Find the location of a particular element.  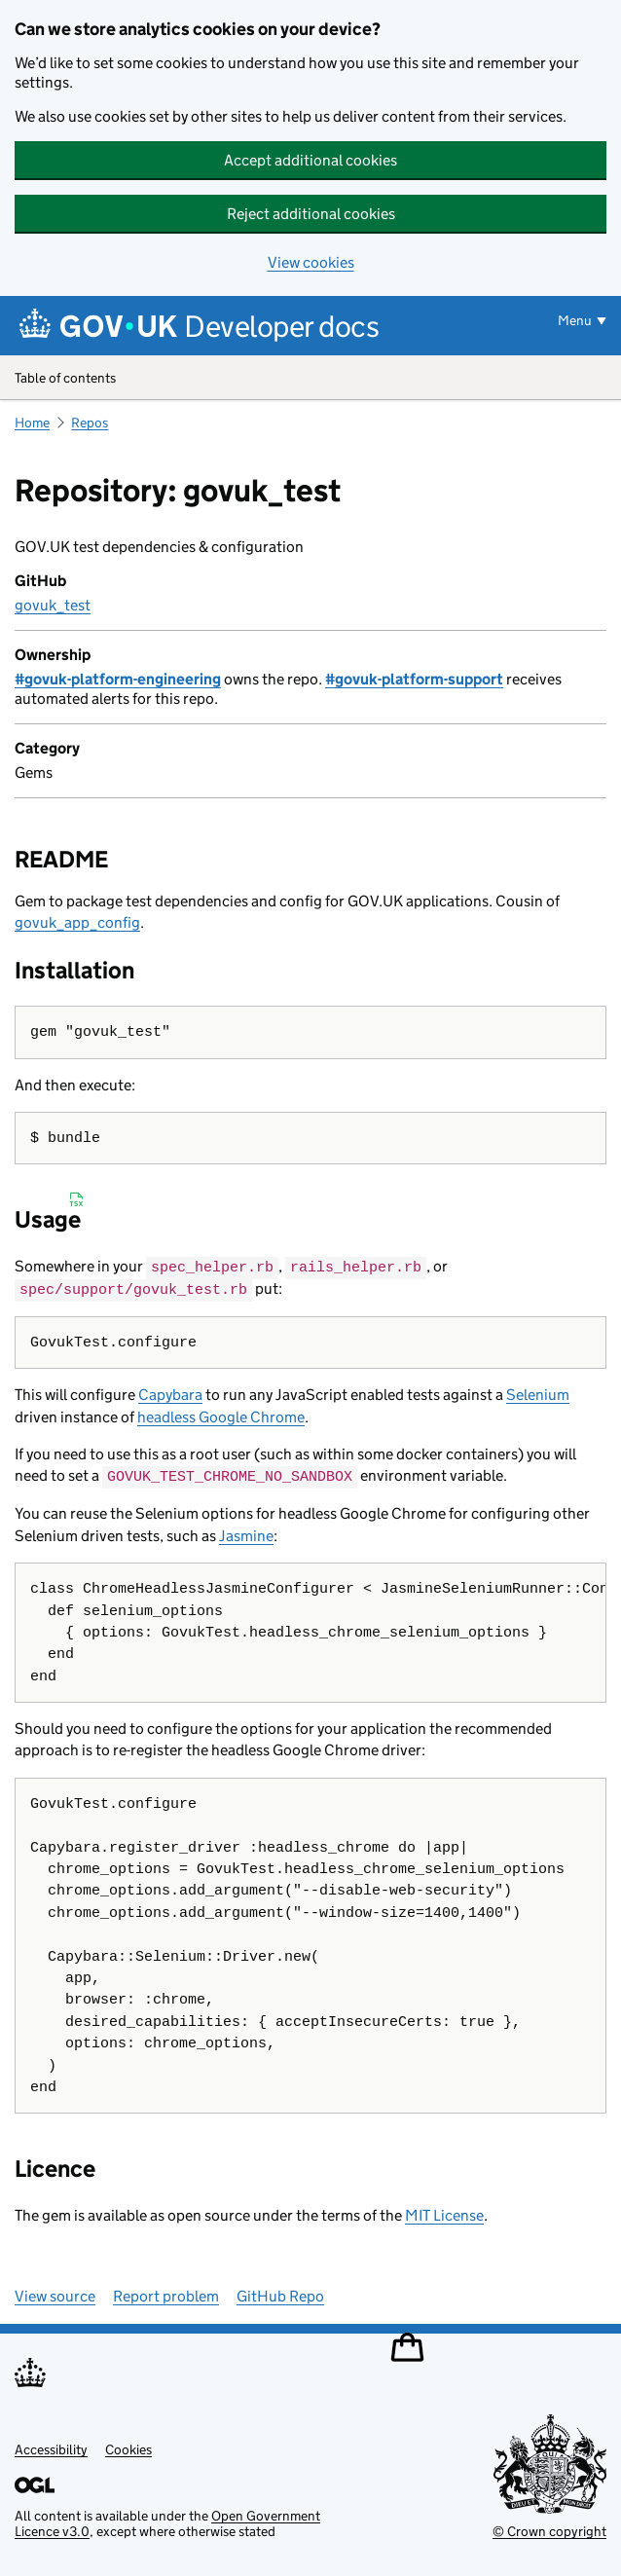

a TypeScript React component file is located at coordinates (76, 1199).